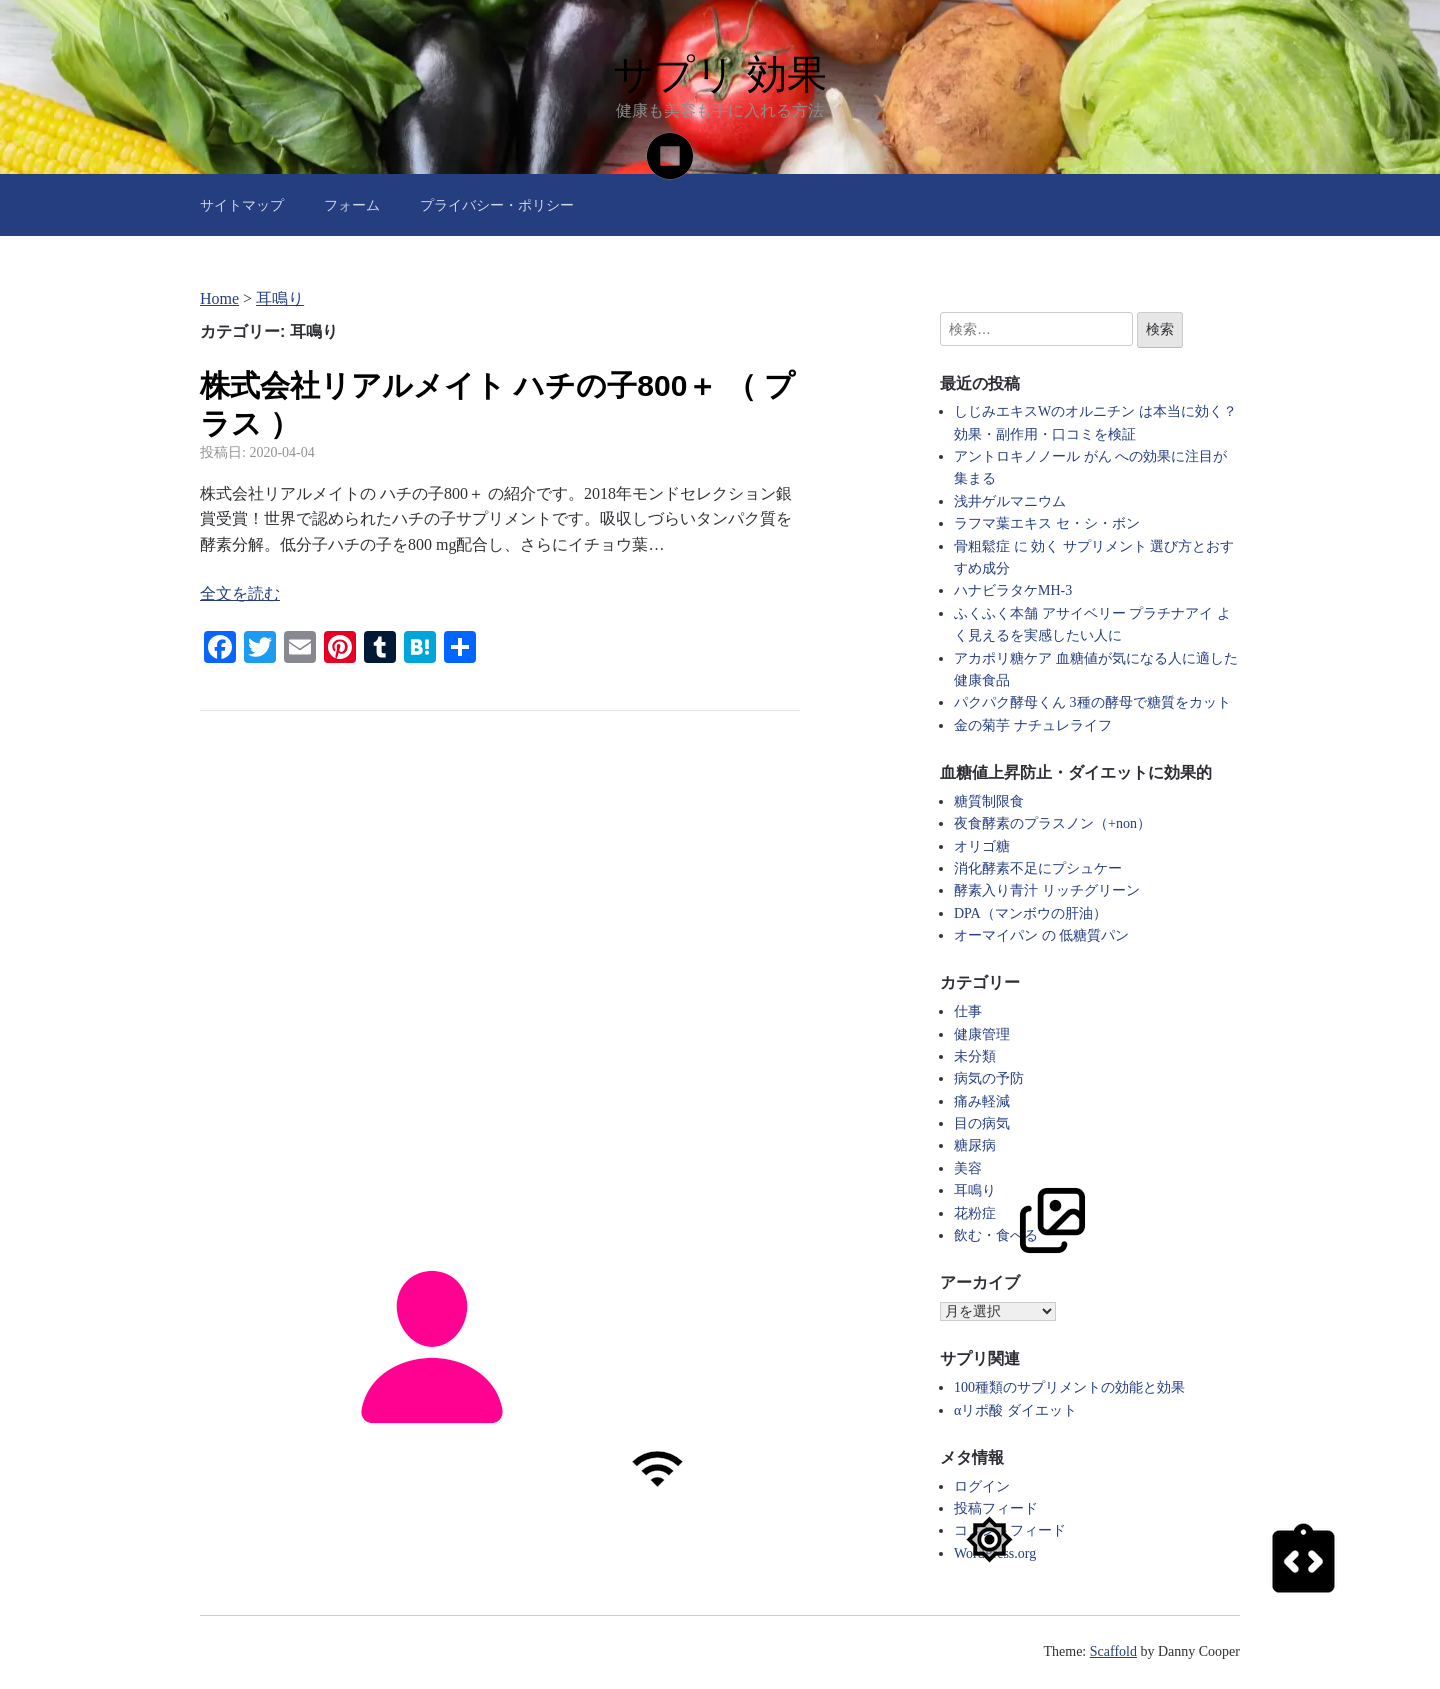 This screenshot has height=1689, width=1440. I want to click on stop playback, so click(670, 156).